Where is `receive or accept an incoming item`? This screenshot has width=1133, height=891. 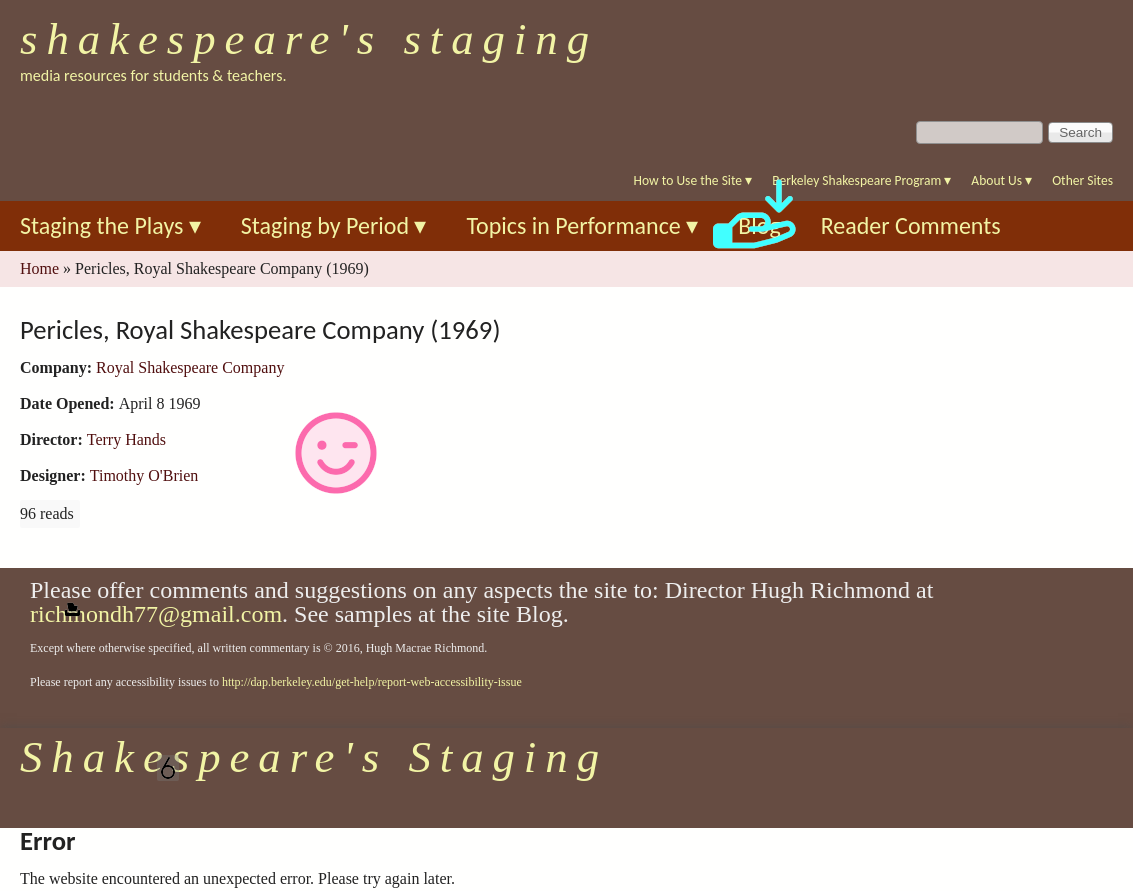 receive or accept an incoming item is located at coordinates (757, 218).